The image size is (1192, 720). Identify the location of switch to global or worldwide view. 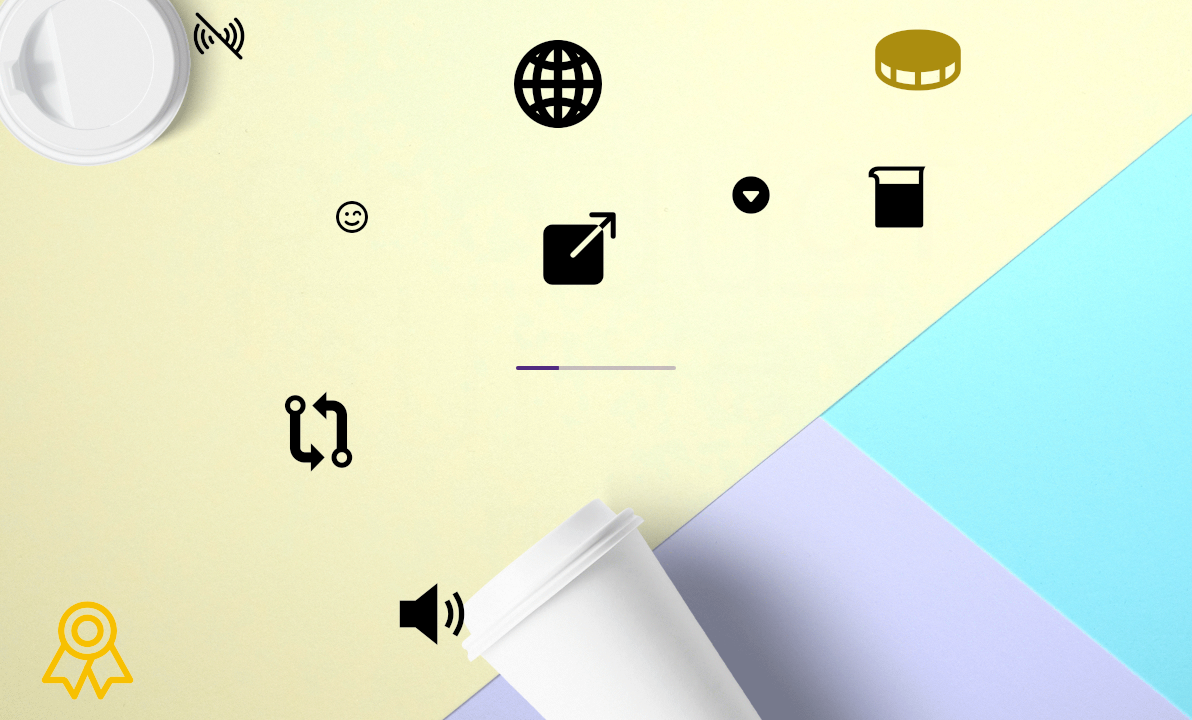
(558, 84).